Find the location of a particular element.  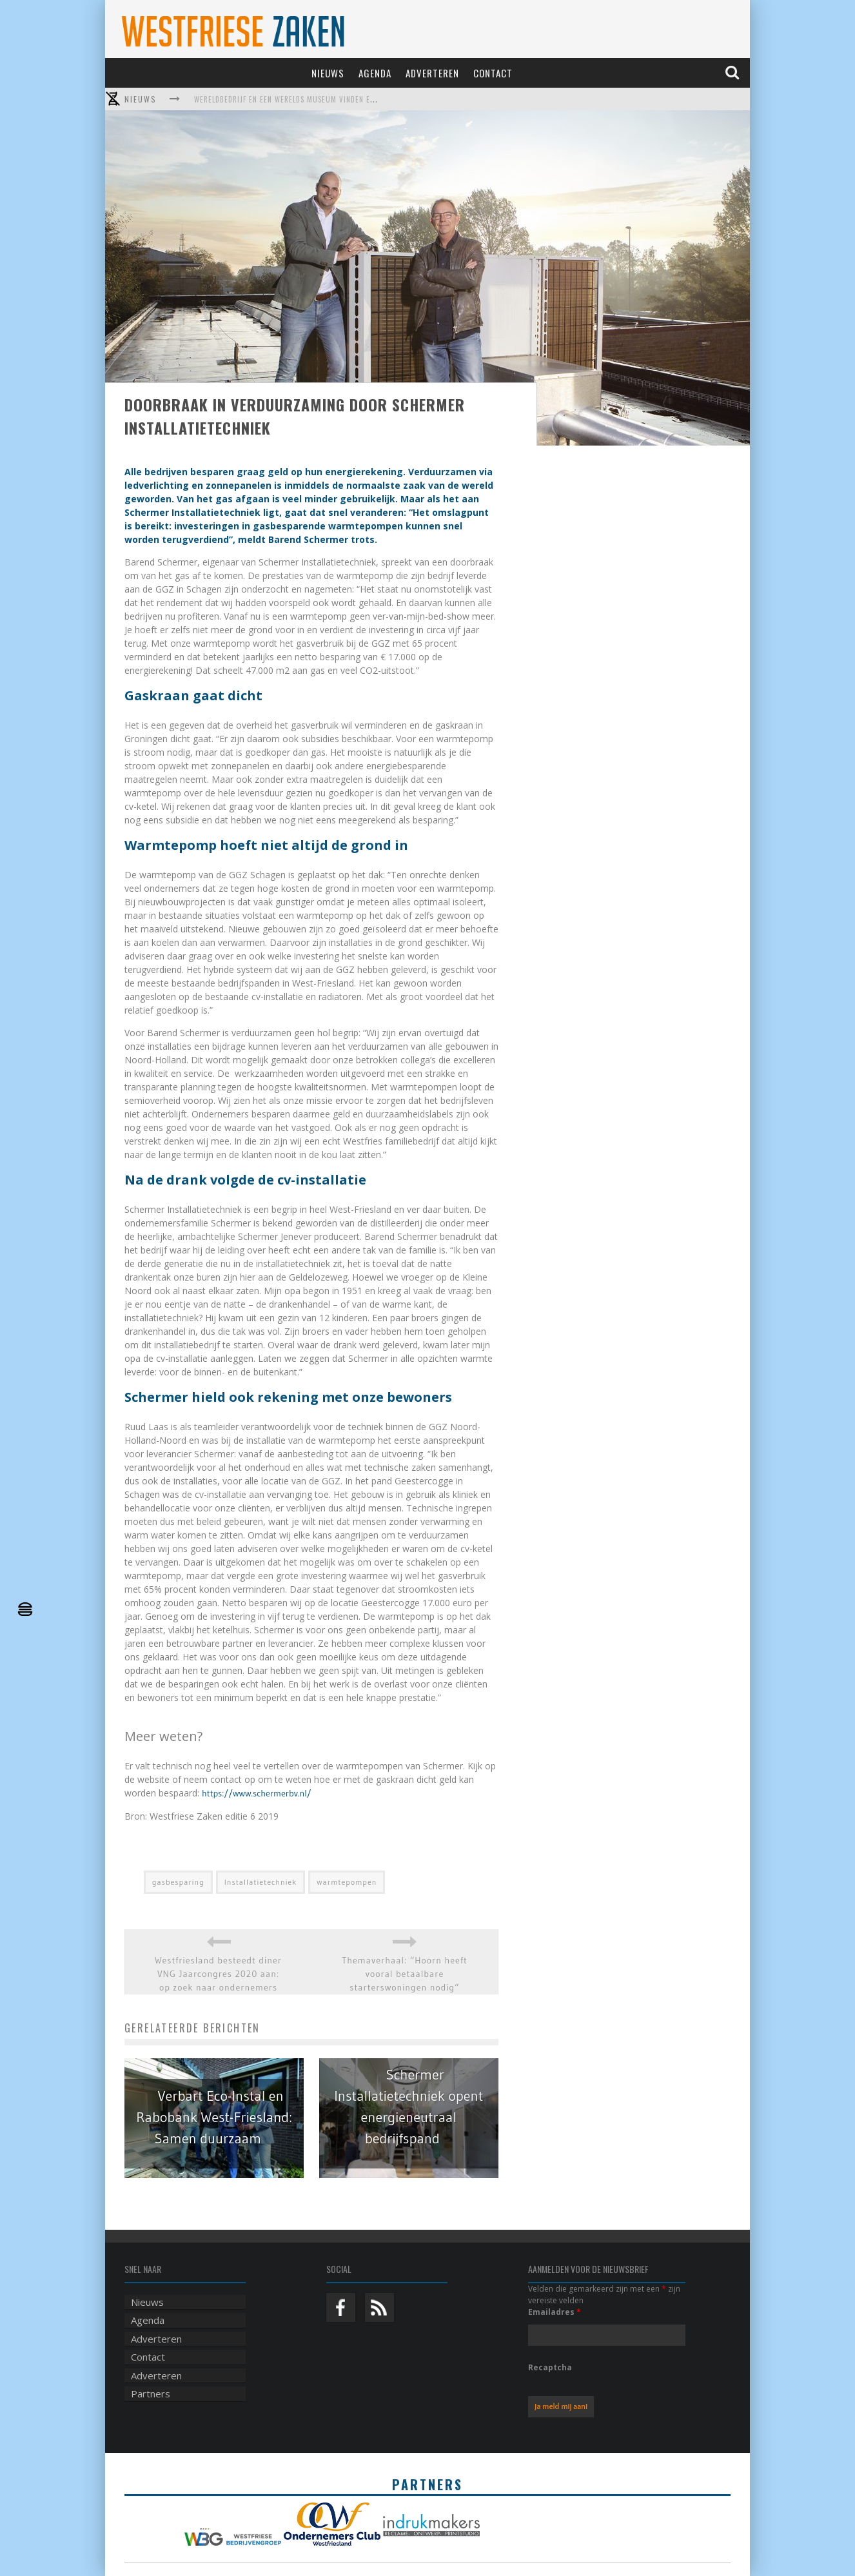

open navigation menu is located at coordinates (25, 1609).